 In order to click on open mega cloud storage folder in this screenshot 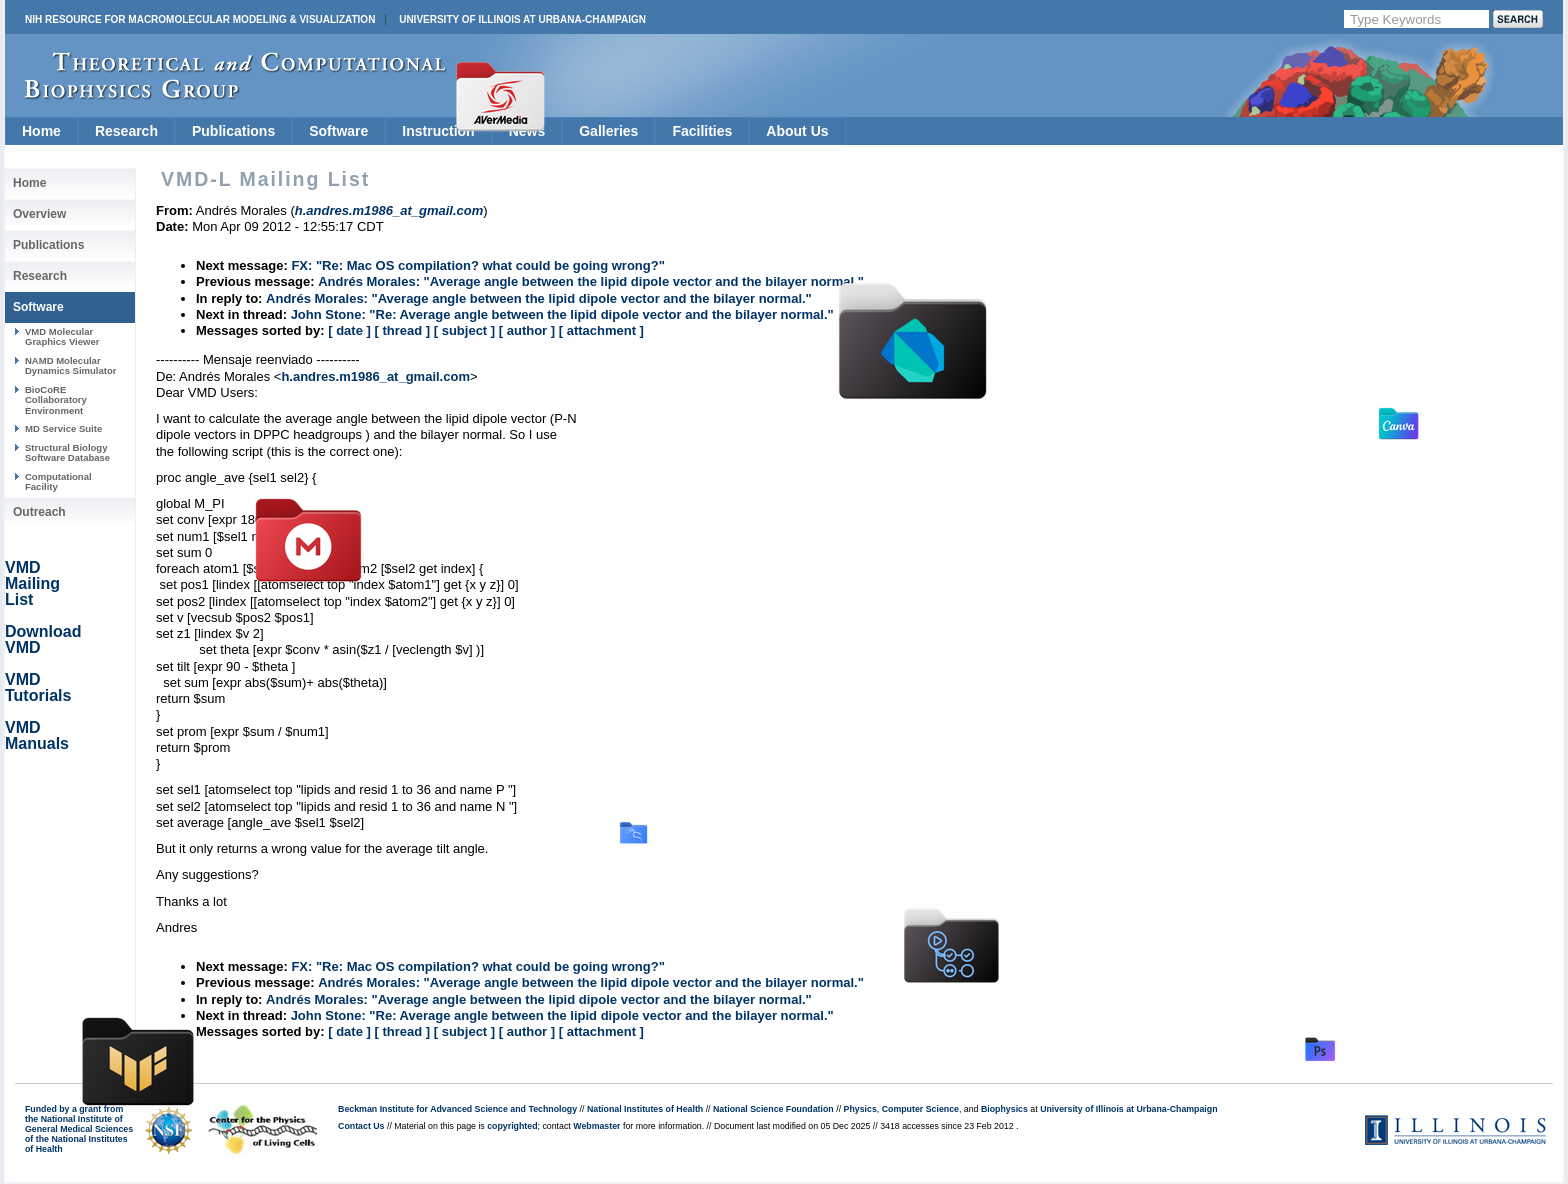, I will do `click(308, 543)`.